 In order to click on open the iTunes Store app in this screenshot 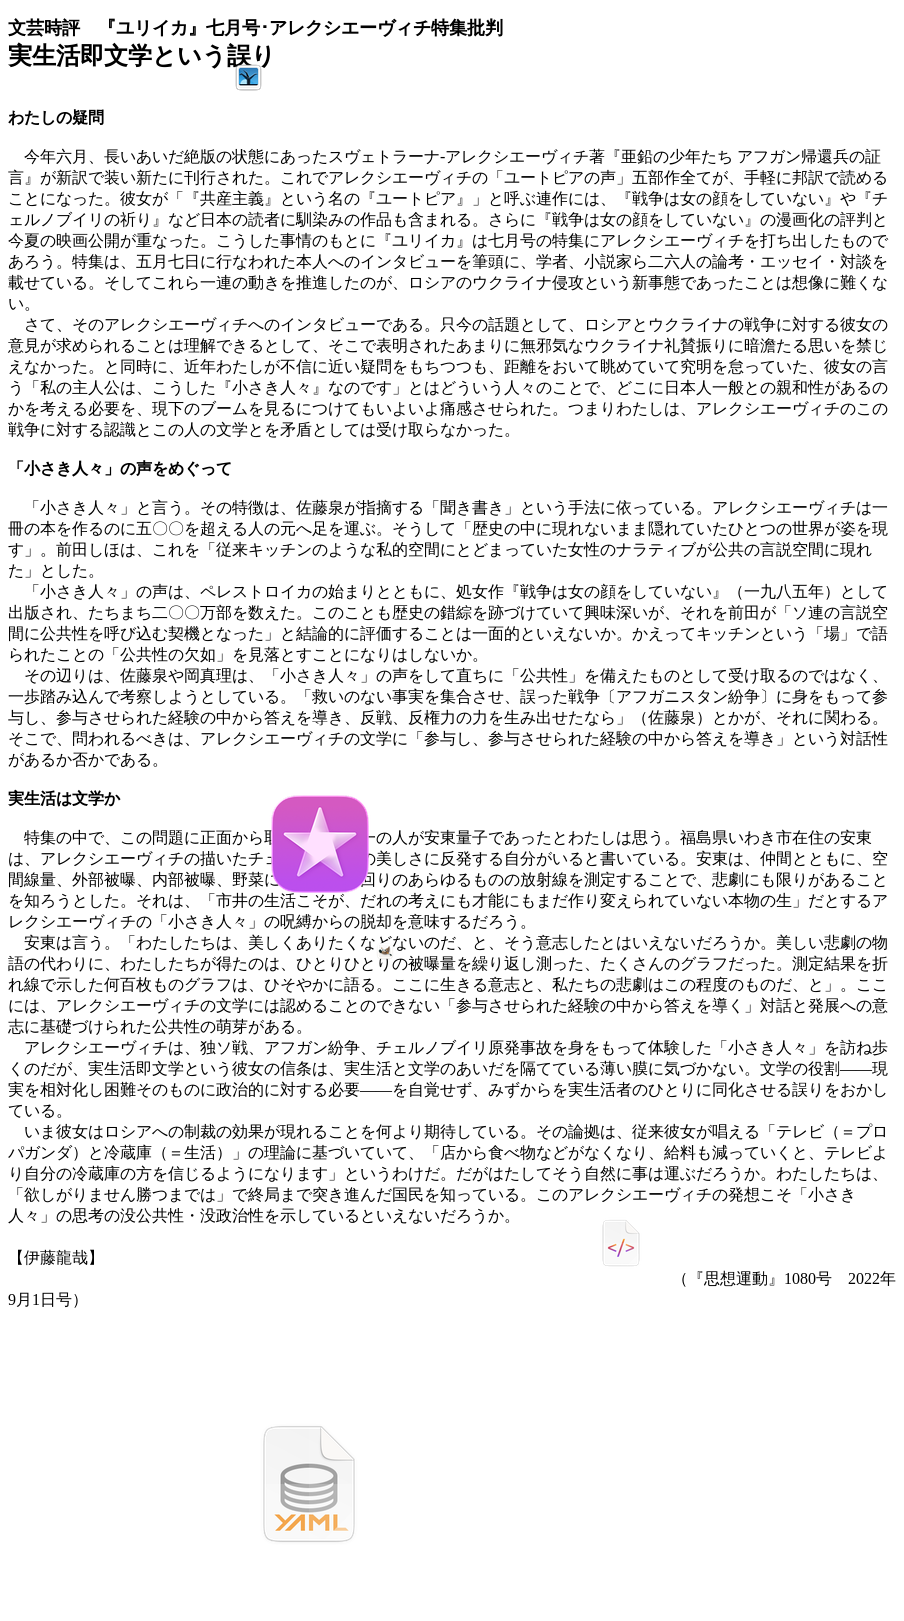, I will do `click(320, 844)`.